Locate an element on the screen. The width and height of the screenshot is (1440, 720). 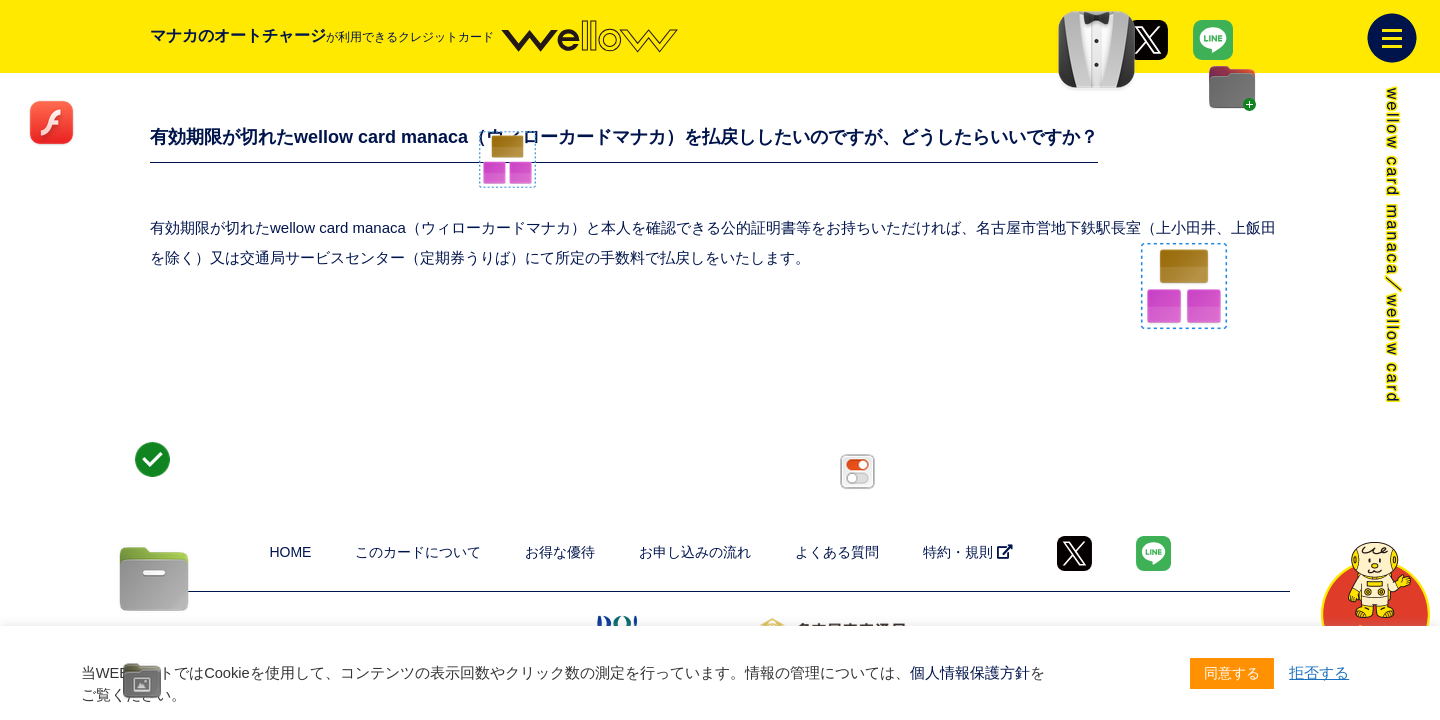
confirm or accept an action is located at coordinates (152, 459).